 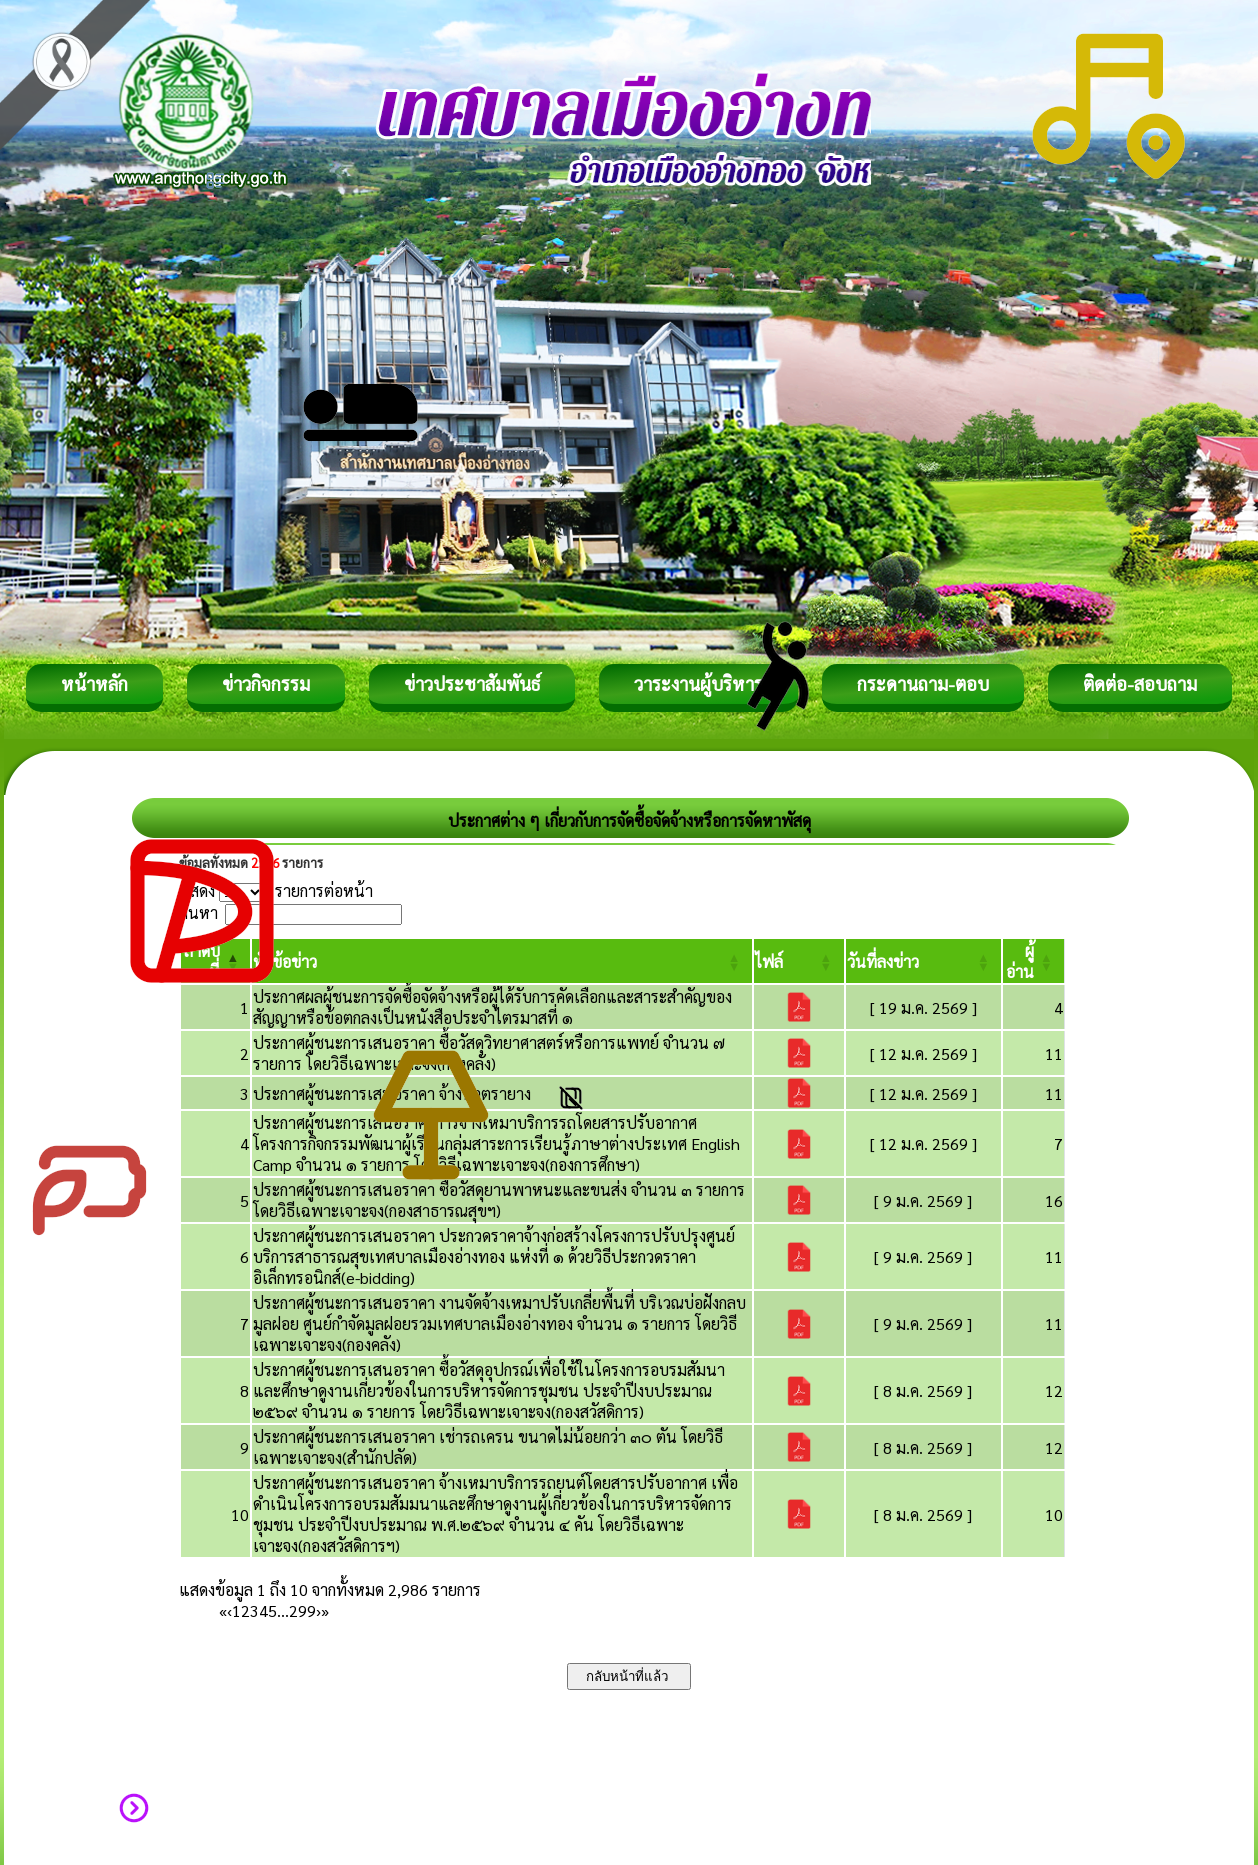 I want to click on nfc is currently disabled, so click(x=571, y=1098).